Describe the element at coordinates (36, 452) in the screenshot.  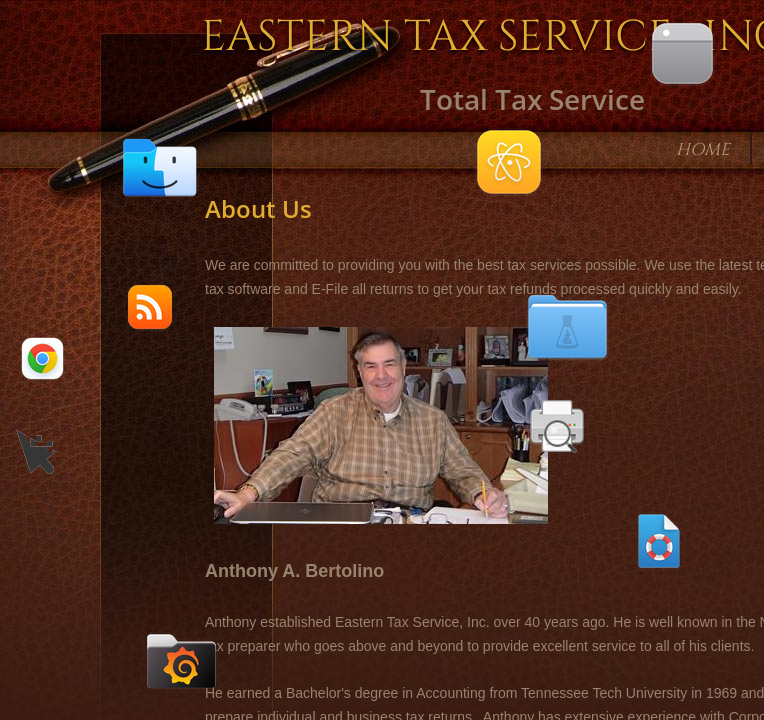
I see `access remote desktop connections` at that location.